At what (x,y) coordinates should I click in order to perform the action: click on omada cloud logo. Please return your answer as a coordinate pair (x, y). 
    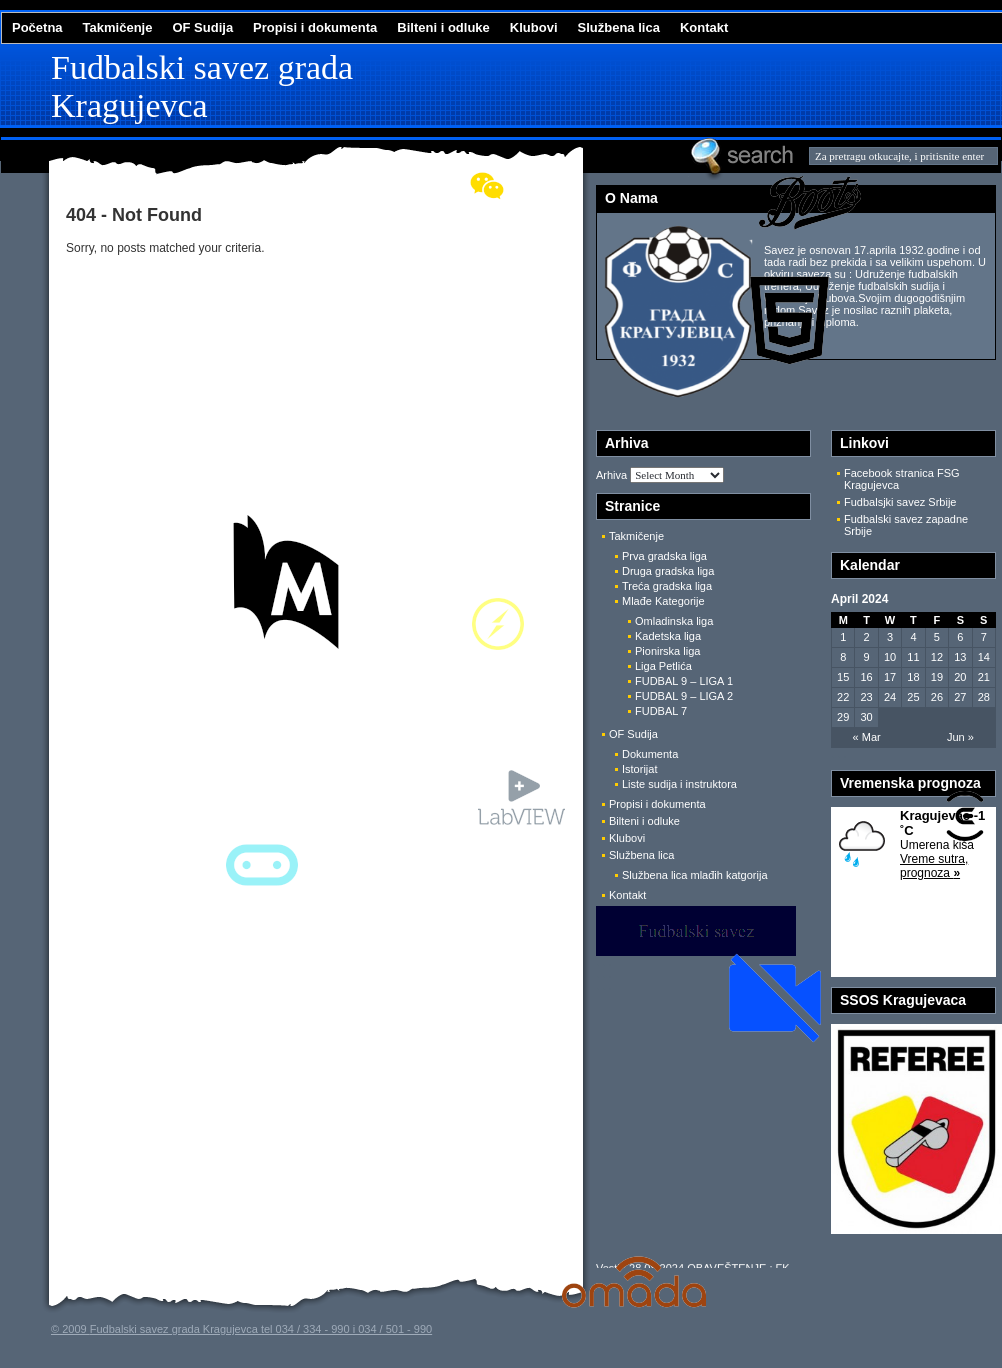
    Looking at the image, I should click on (634, 1282).